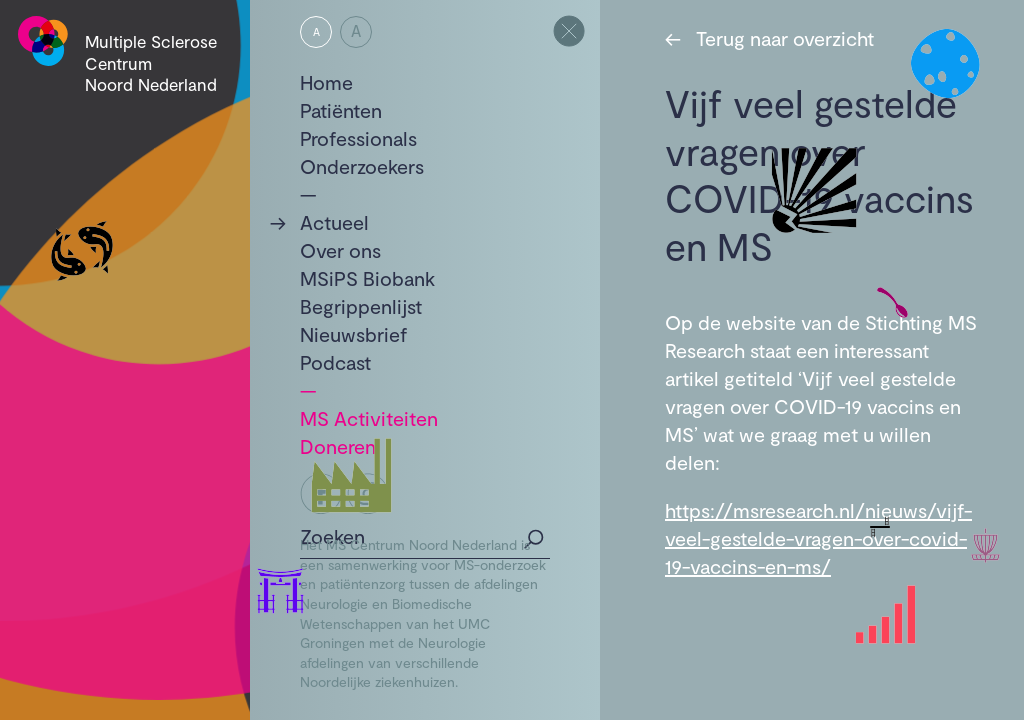 This screenshot has height=720, width=1024. What do you see at coordinates (945, 63) in the screenshot?
I see `accept or manage cookie preferences` at bounding box center [945, 63].